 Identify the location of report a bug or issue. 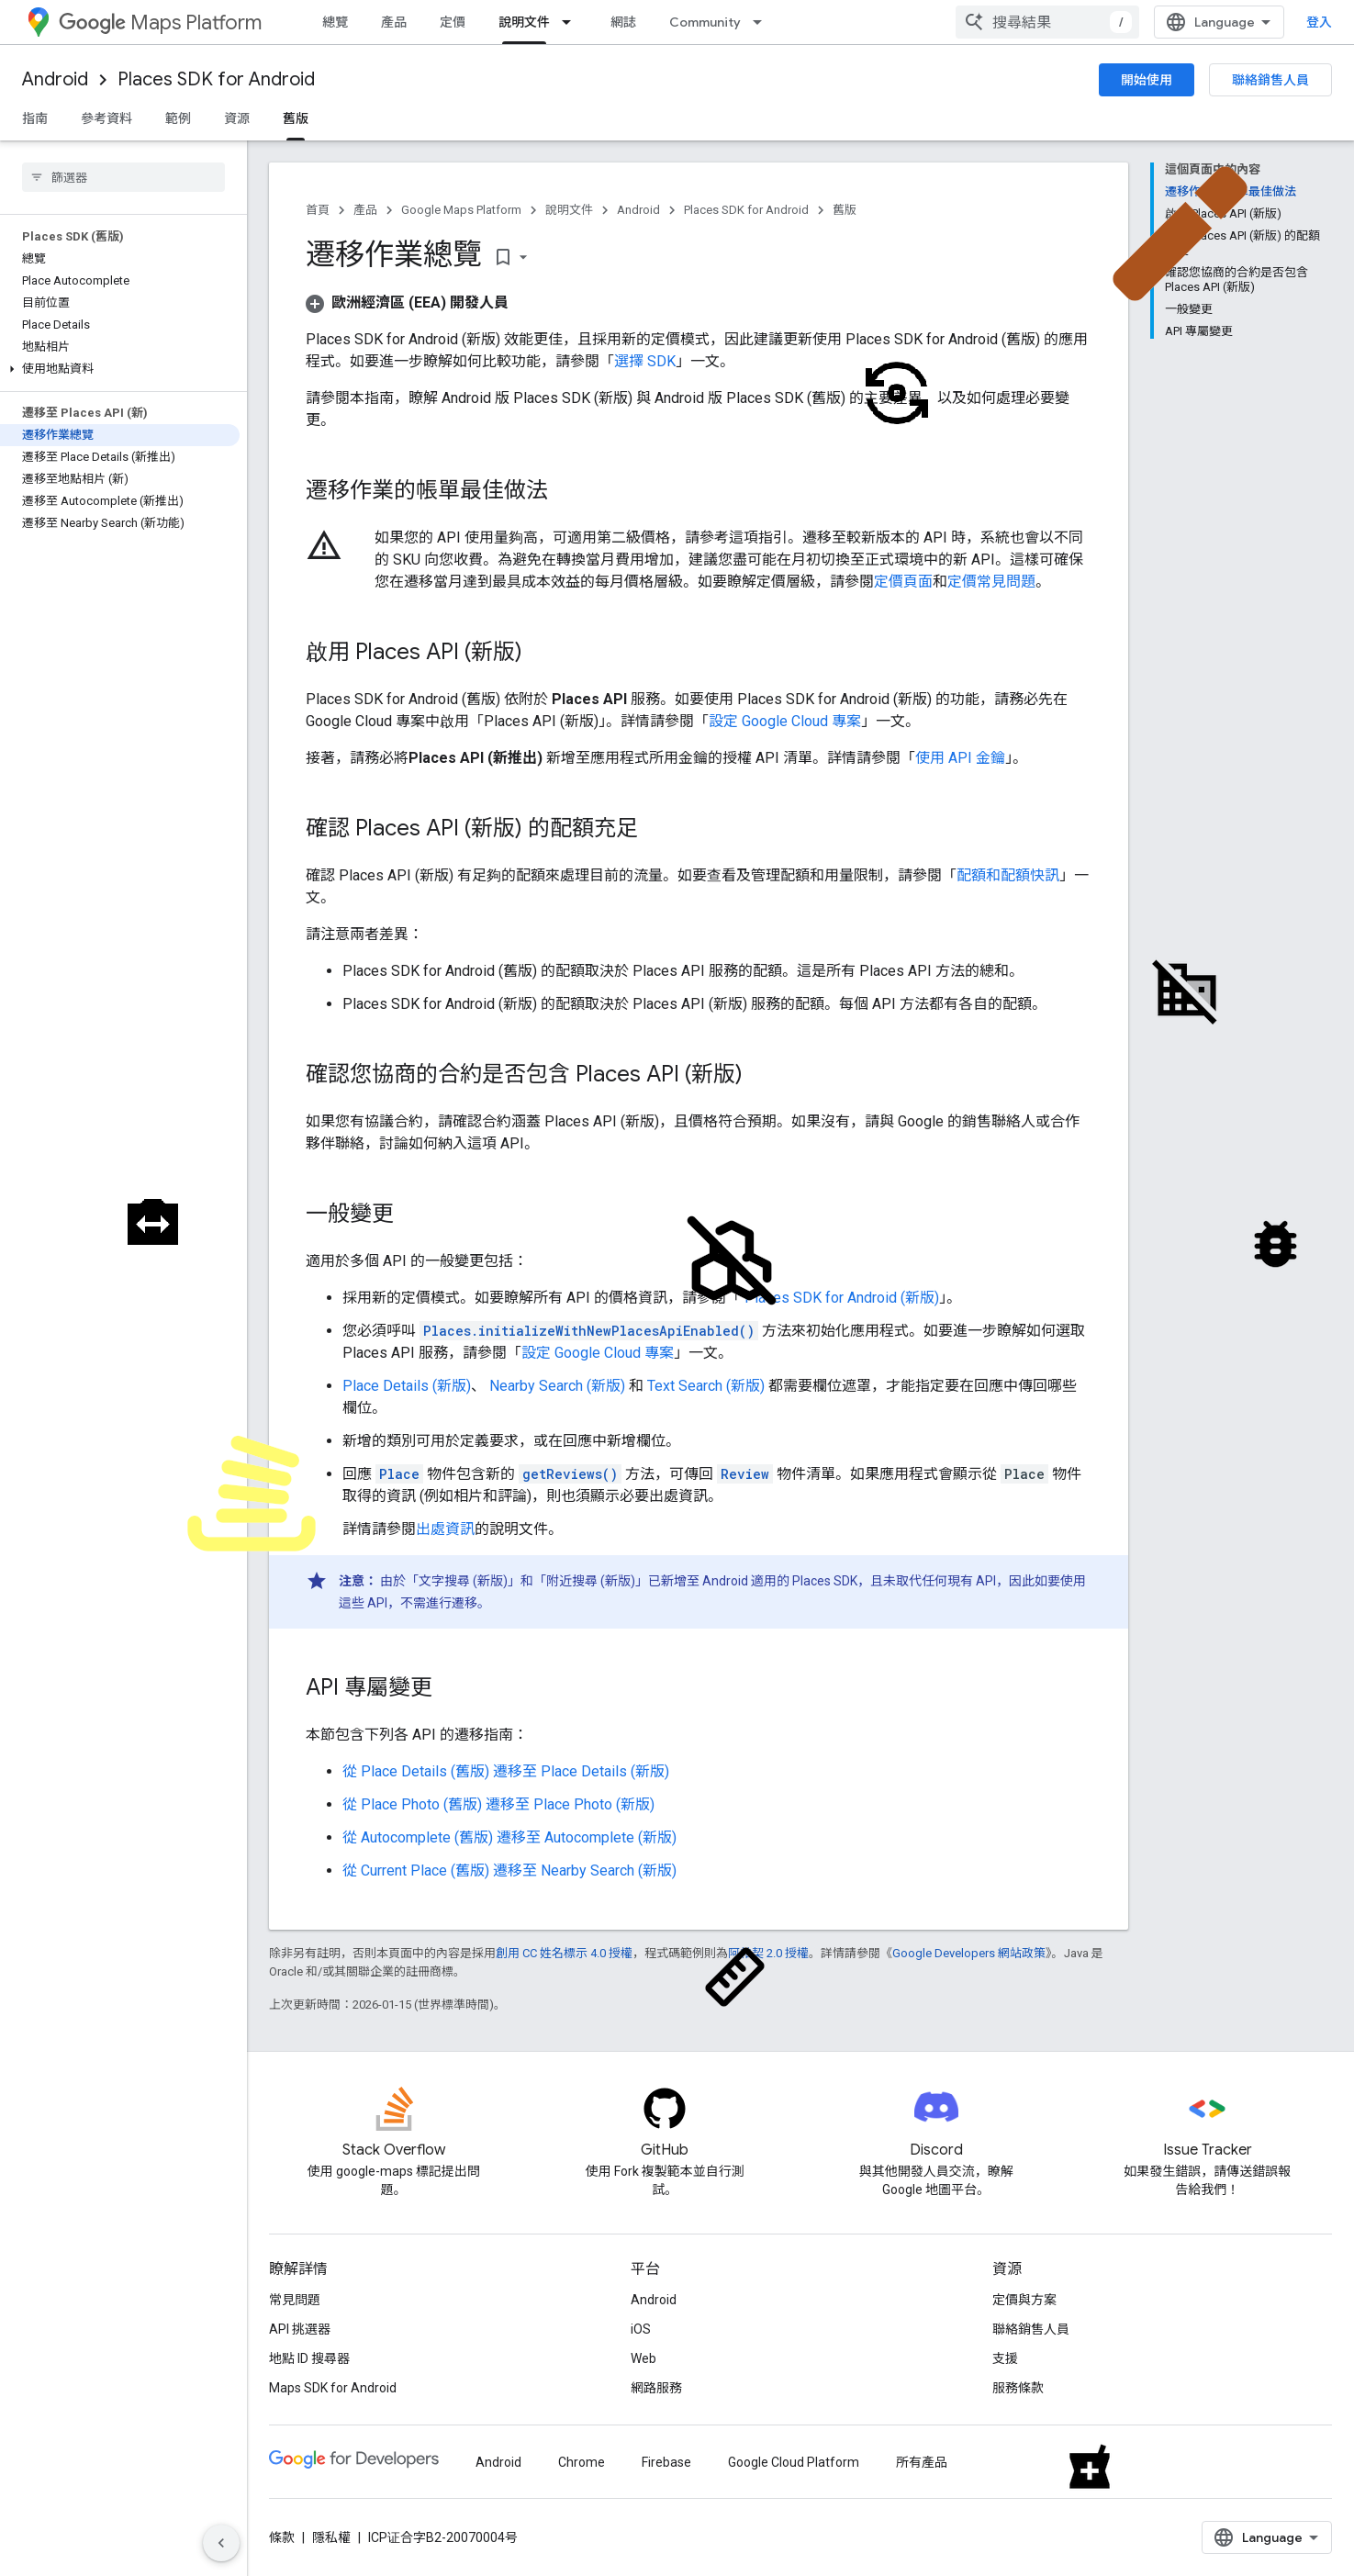
(1275, 1243).